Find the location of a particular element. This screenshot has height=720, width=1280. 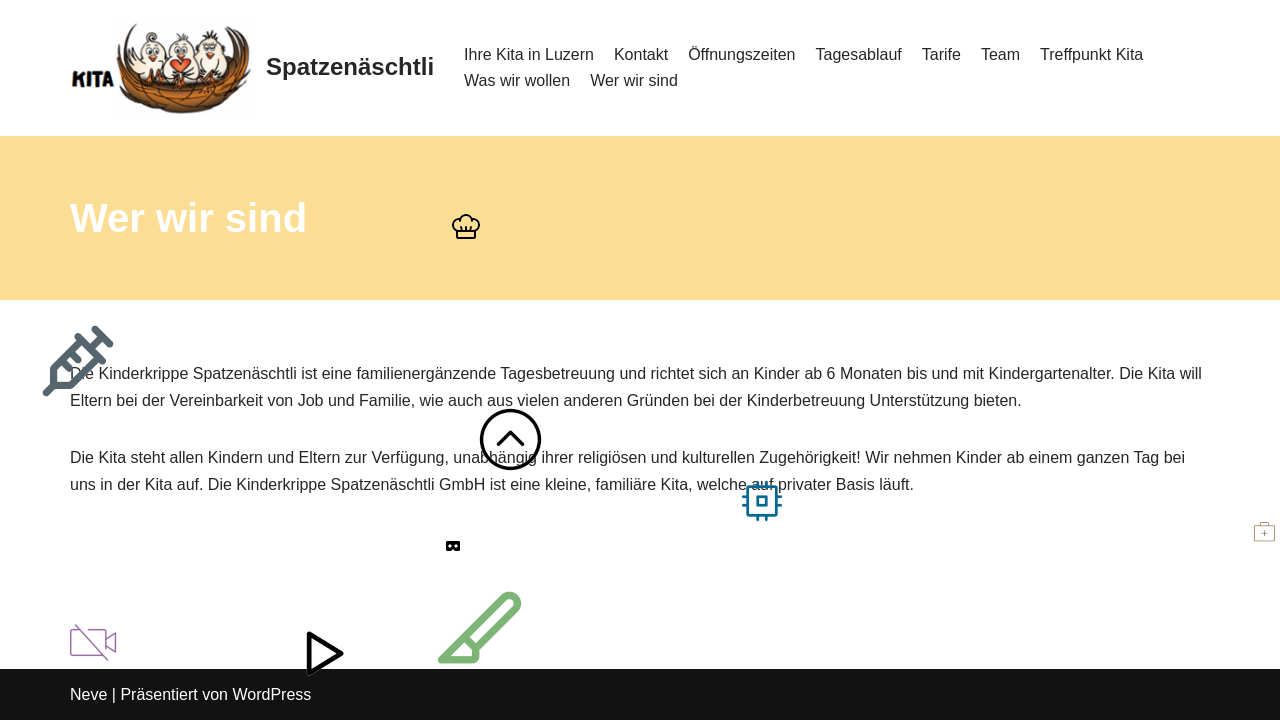

turn off camera or disable video is located at coordinates (91, 642).